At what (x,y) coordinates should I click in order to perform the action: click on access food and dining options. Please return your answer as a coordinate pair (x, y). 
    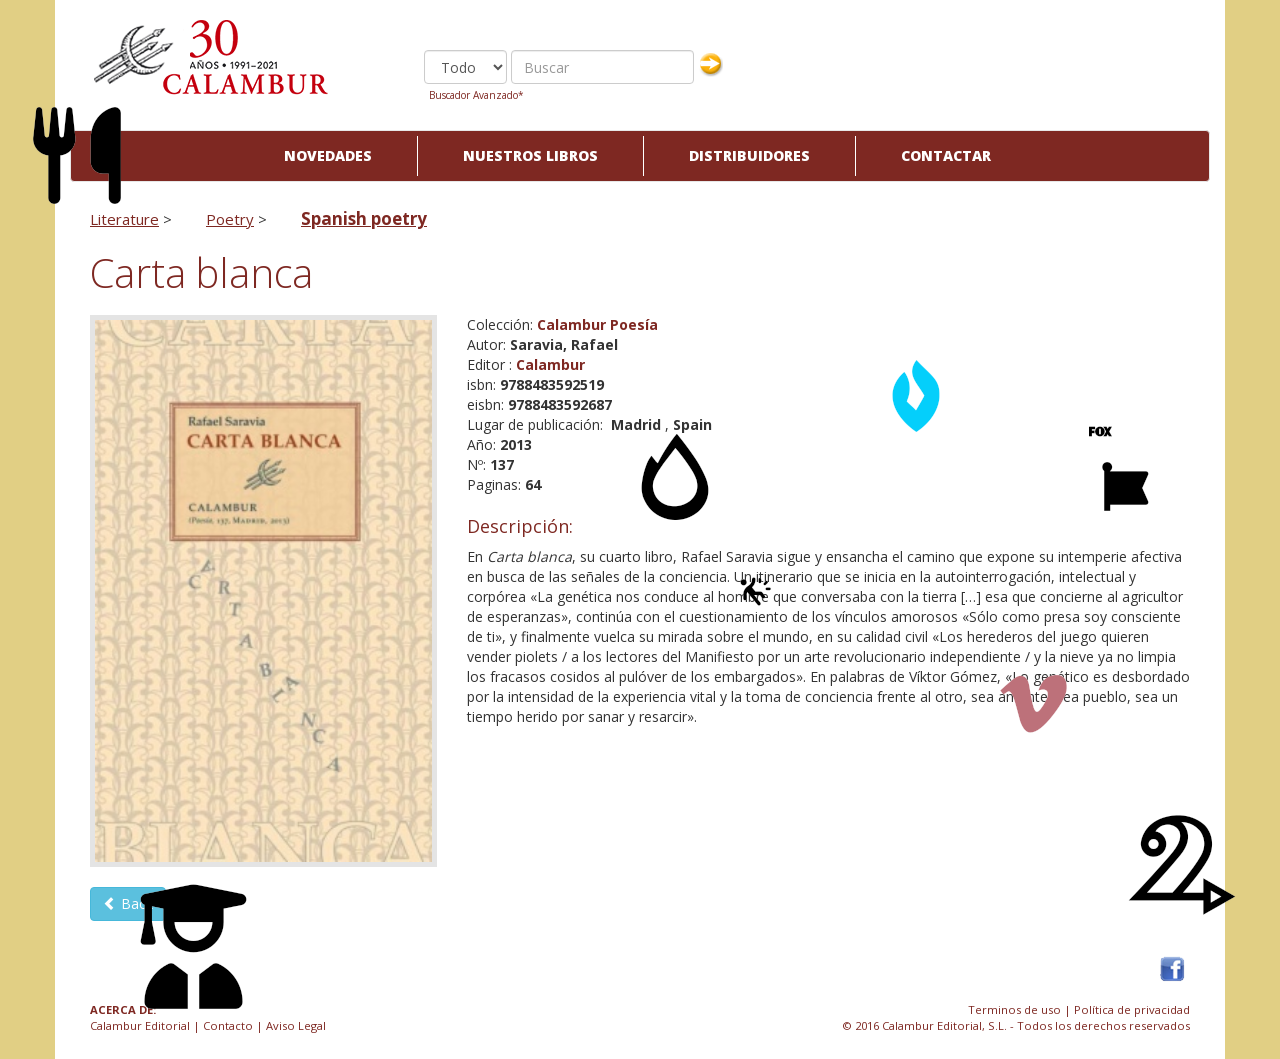
    Looking at the image, I should click on (78, 155).